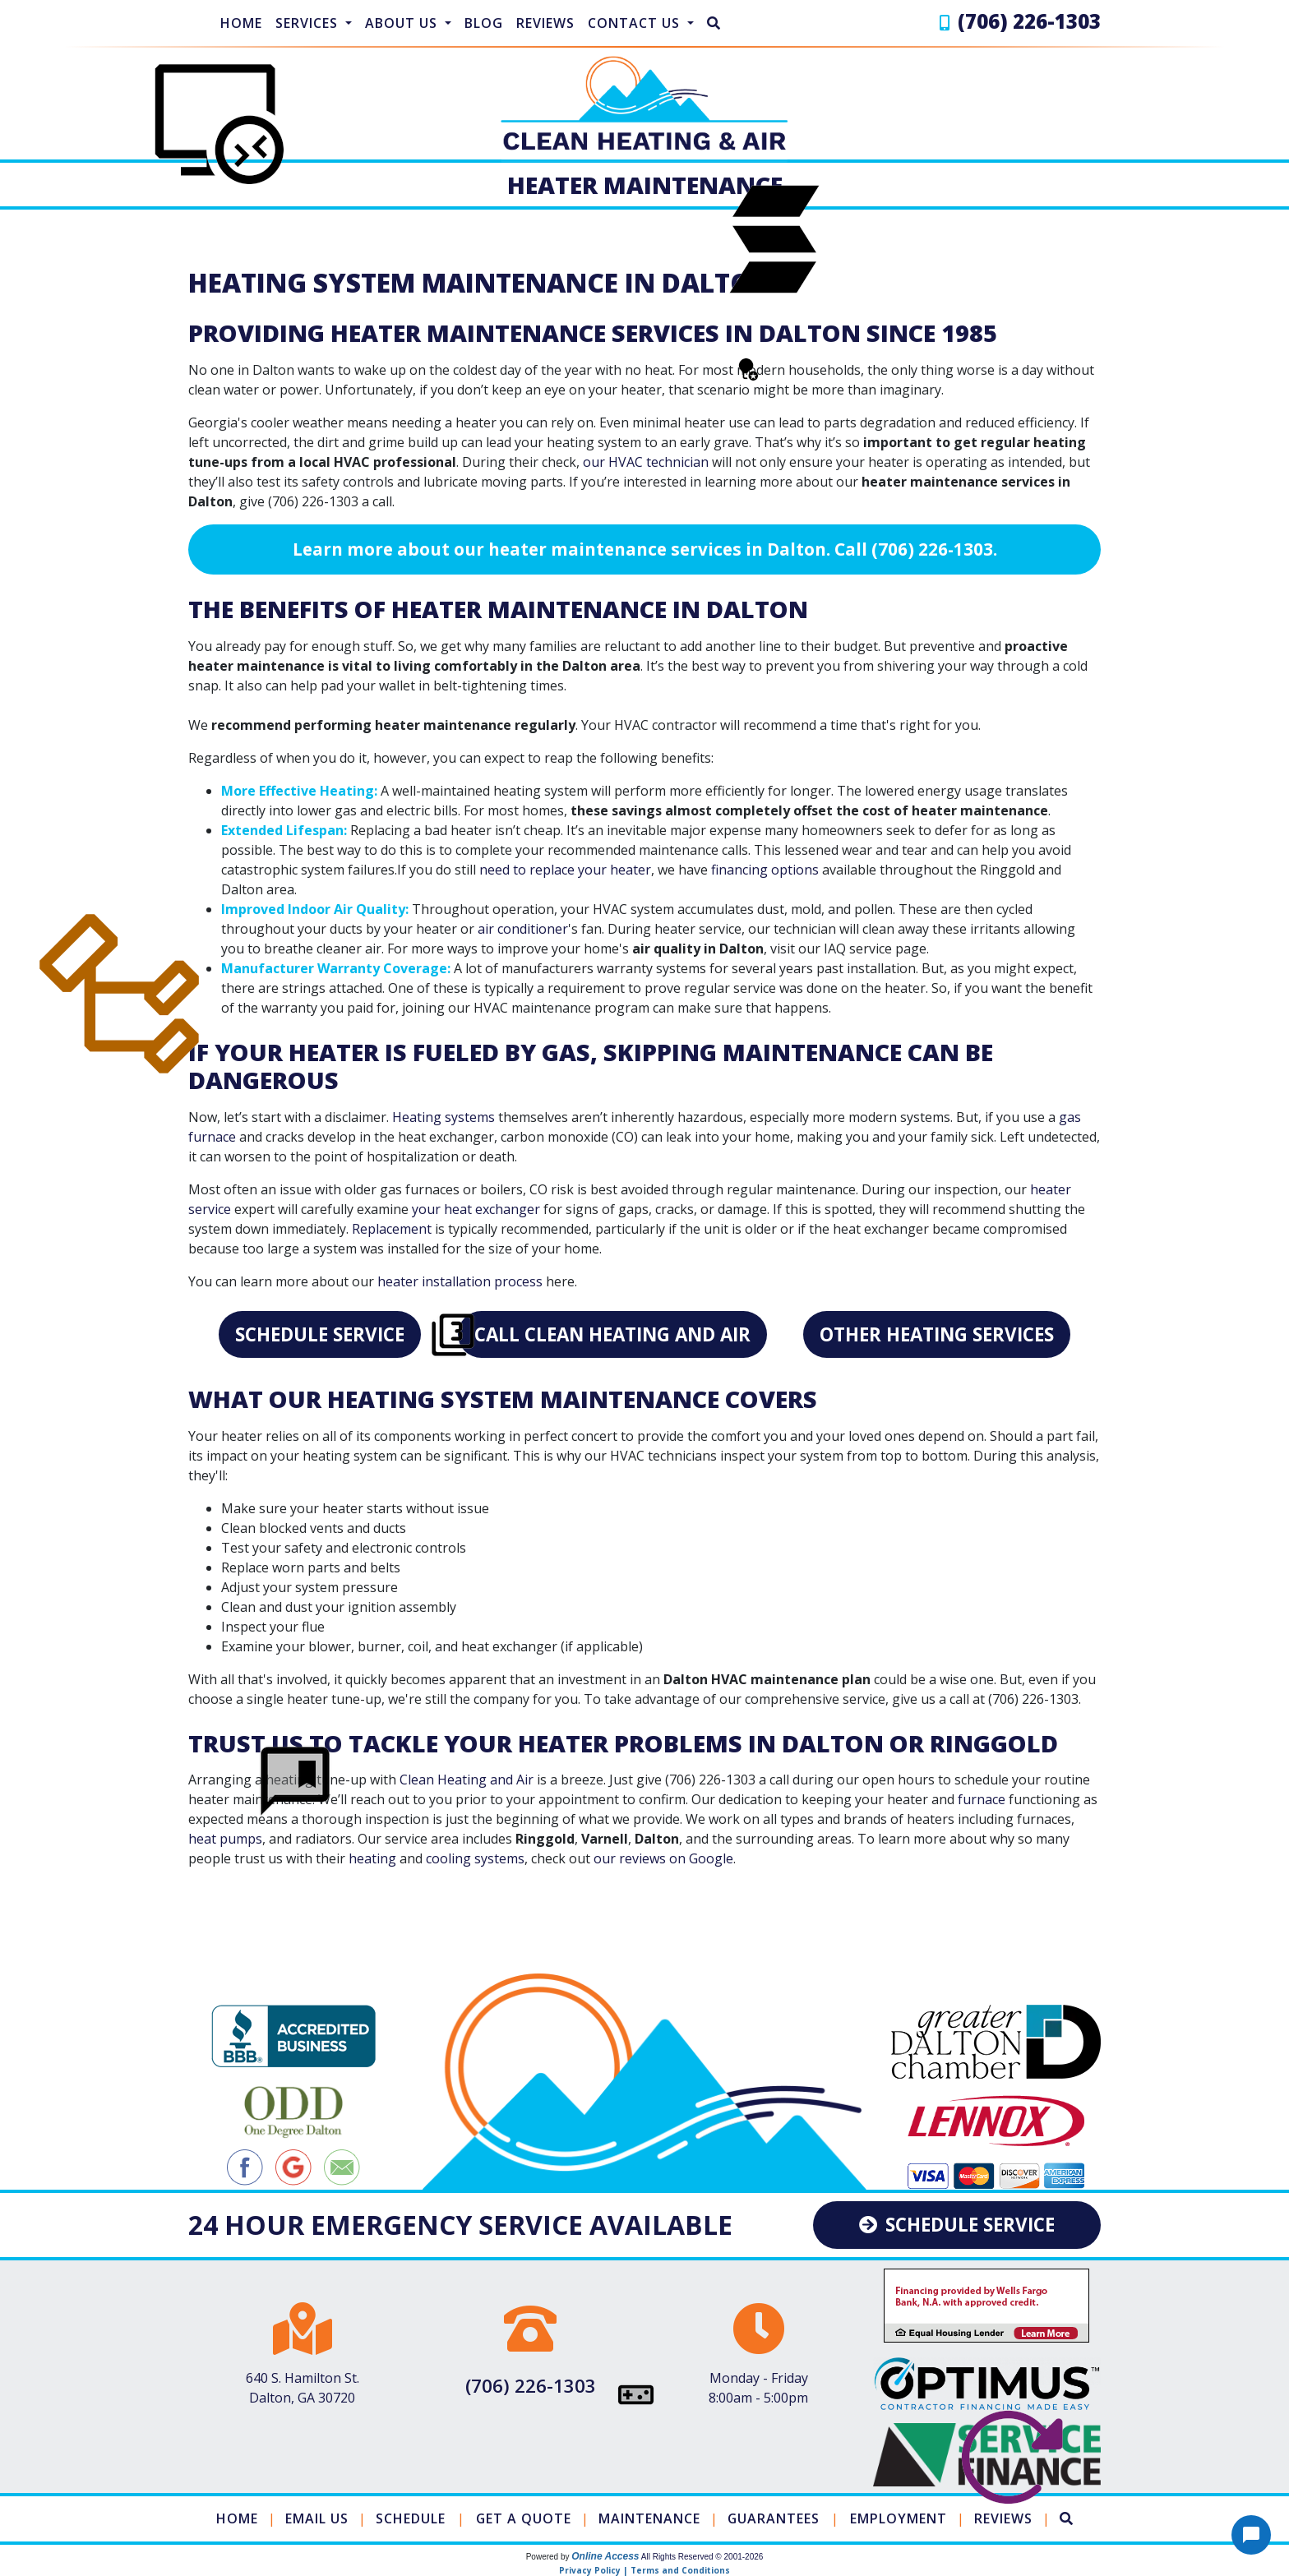 This screenshot has height=2576, width=1289. What do you see at coordinates (746, 369) in the screenshot?
I see `apply suggested quick fix automatically` at bounding box center [746, 369].